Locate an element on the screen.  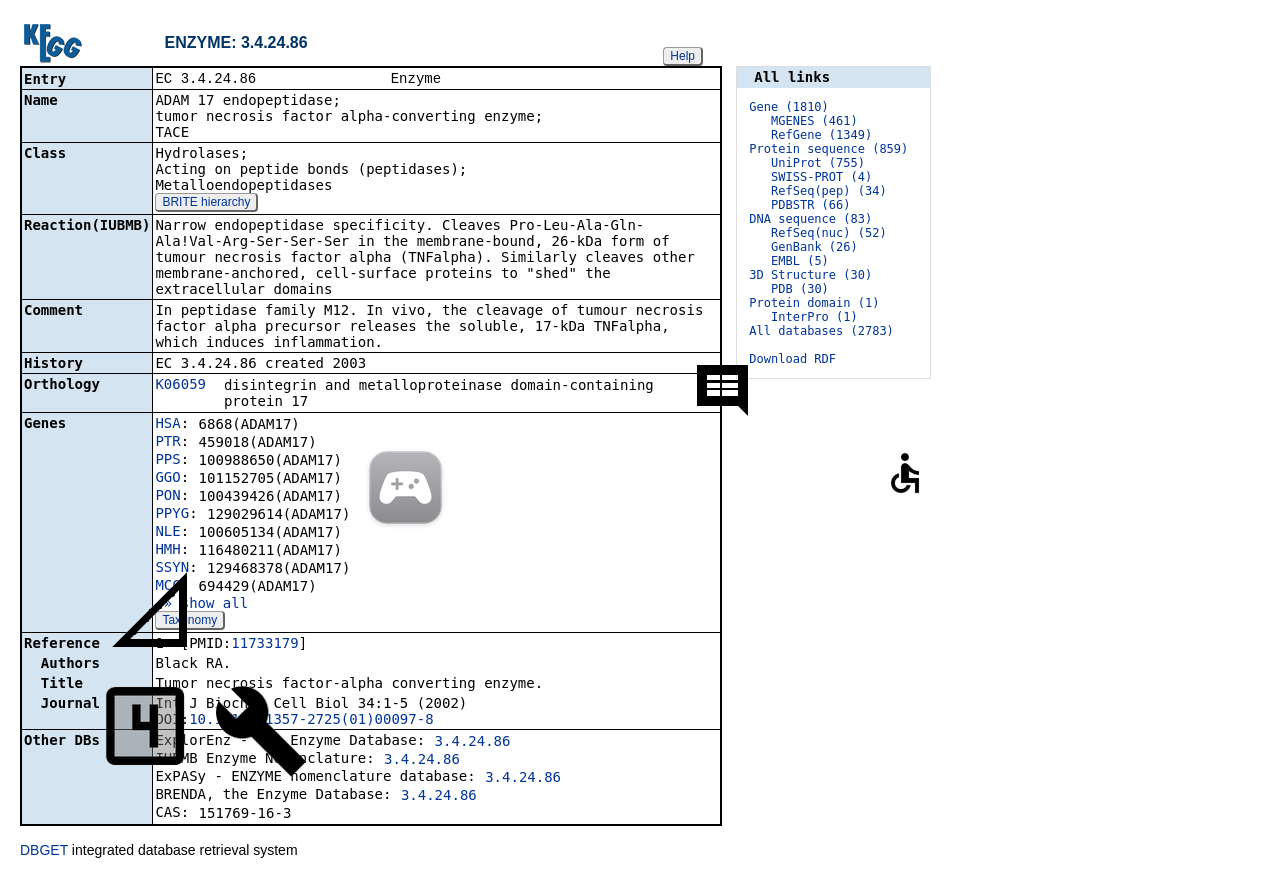
select image filter or effect number 4 is located at coordinates (145, 726).